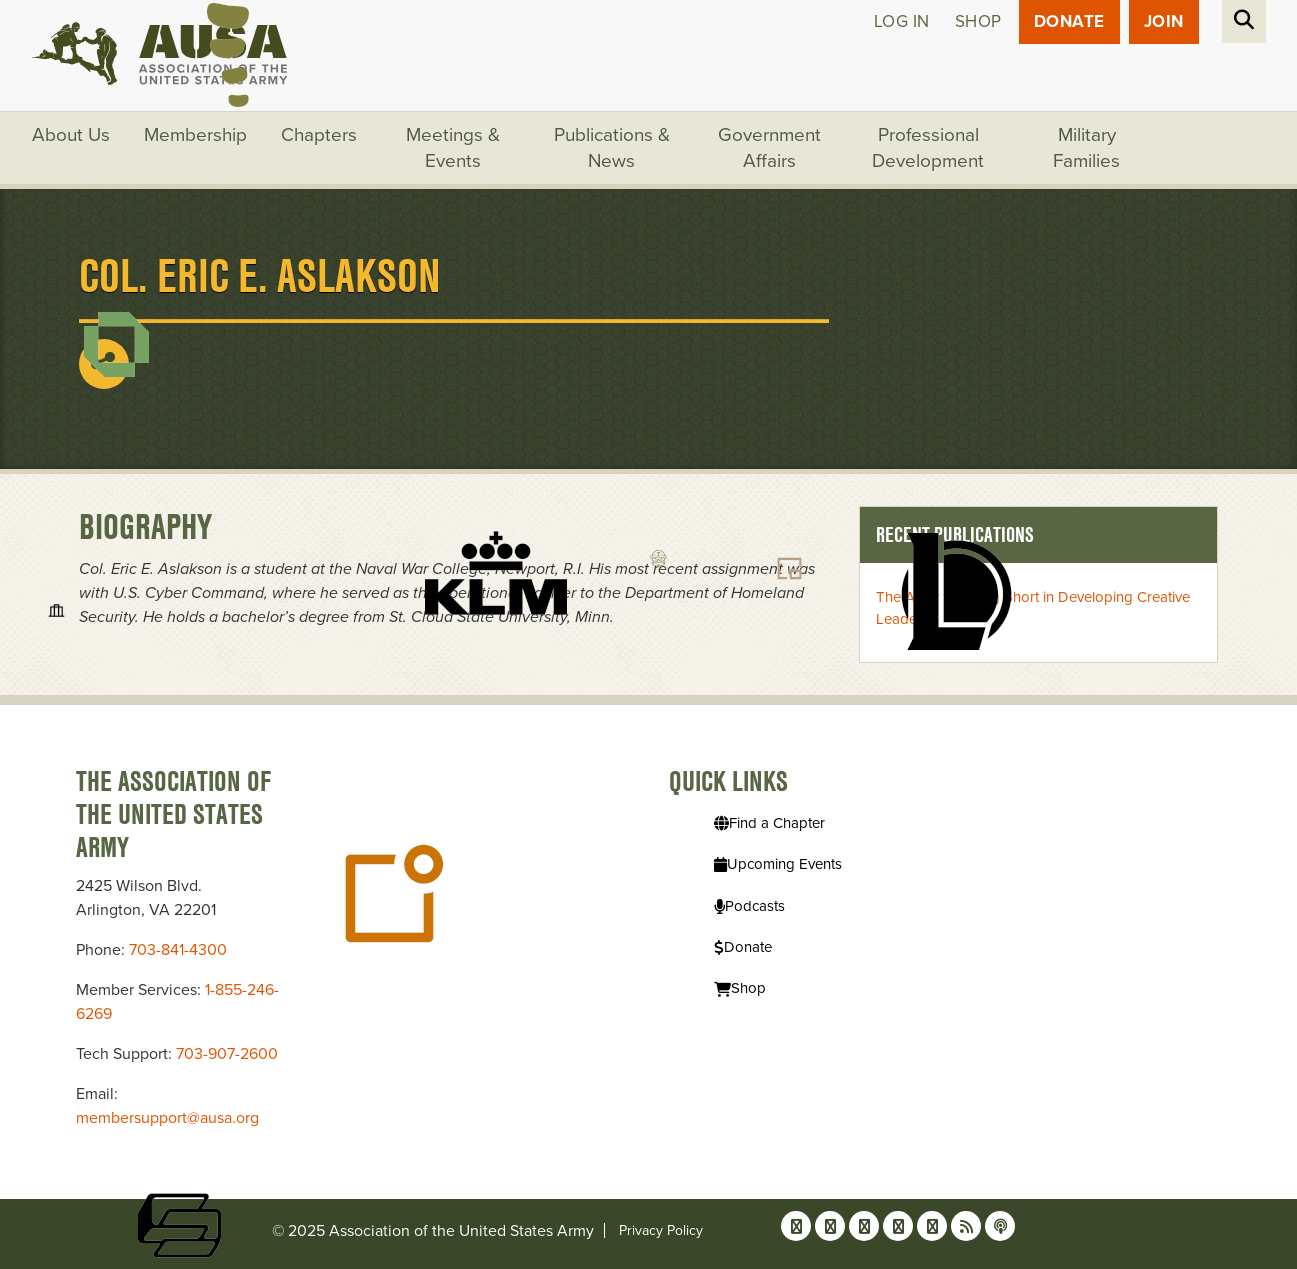  I want to click on launch League of Legends, so click(956, 591).